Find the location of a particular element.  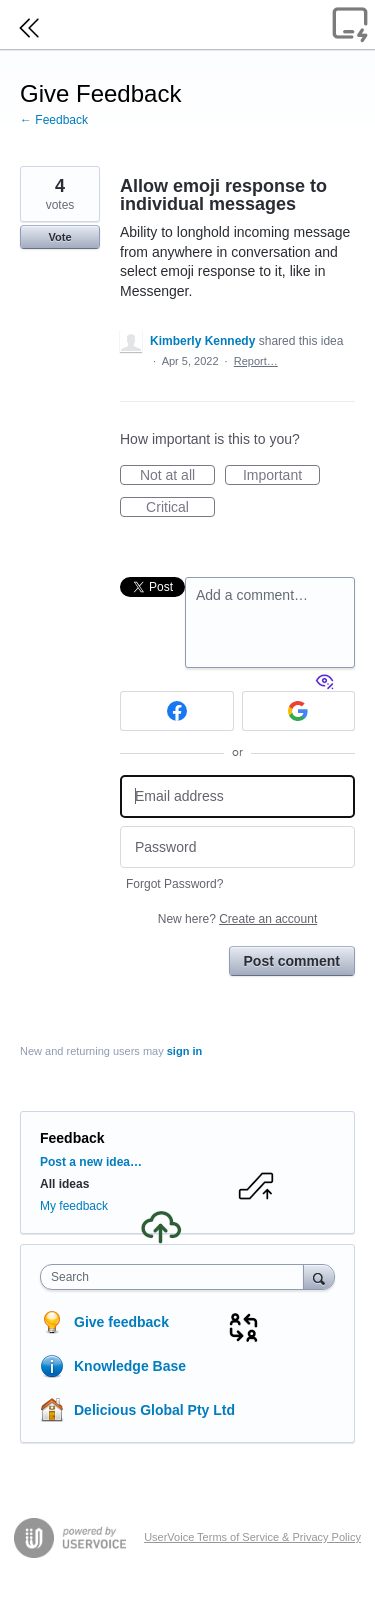

view available discounts or promotions is located at coordinates (324, 680).